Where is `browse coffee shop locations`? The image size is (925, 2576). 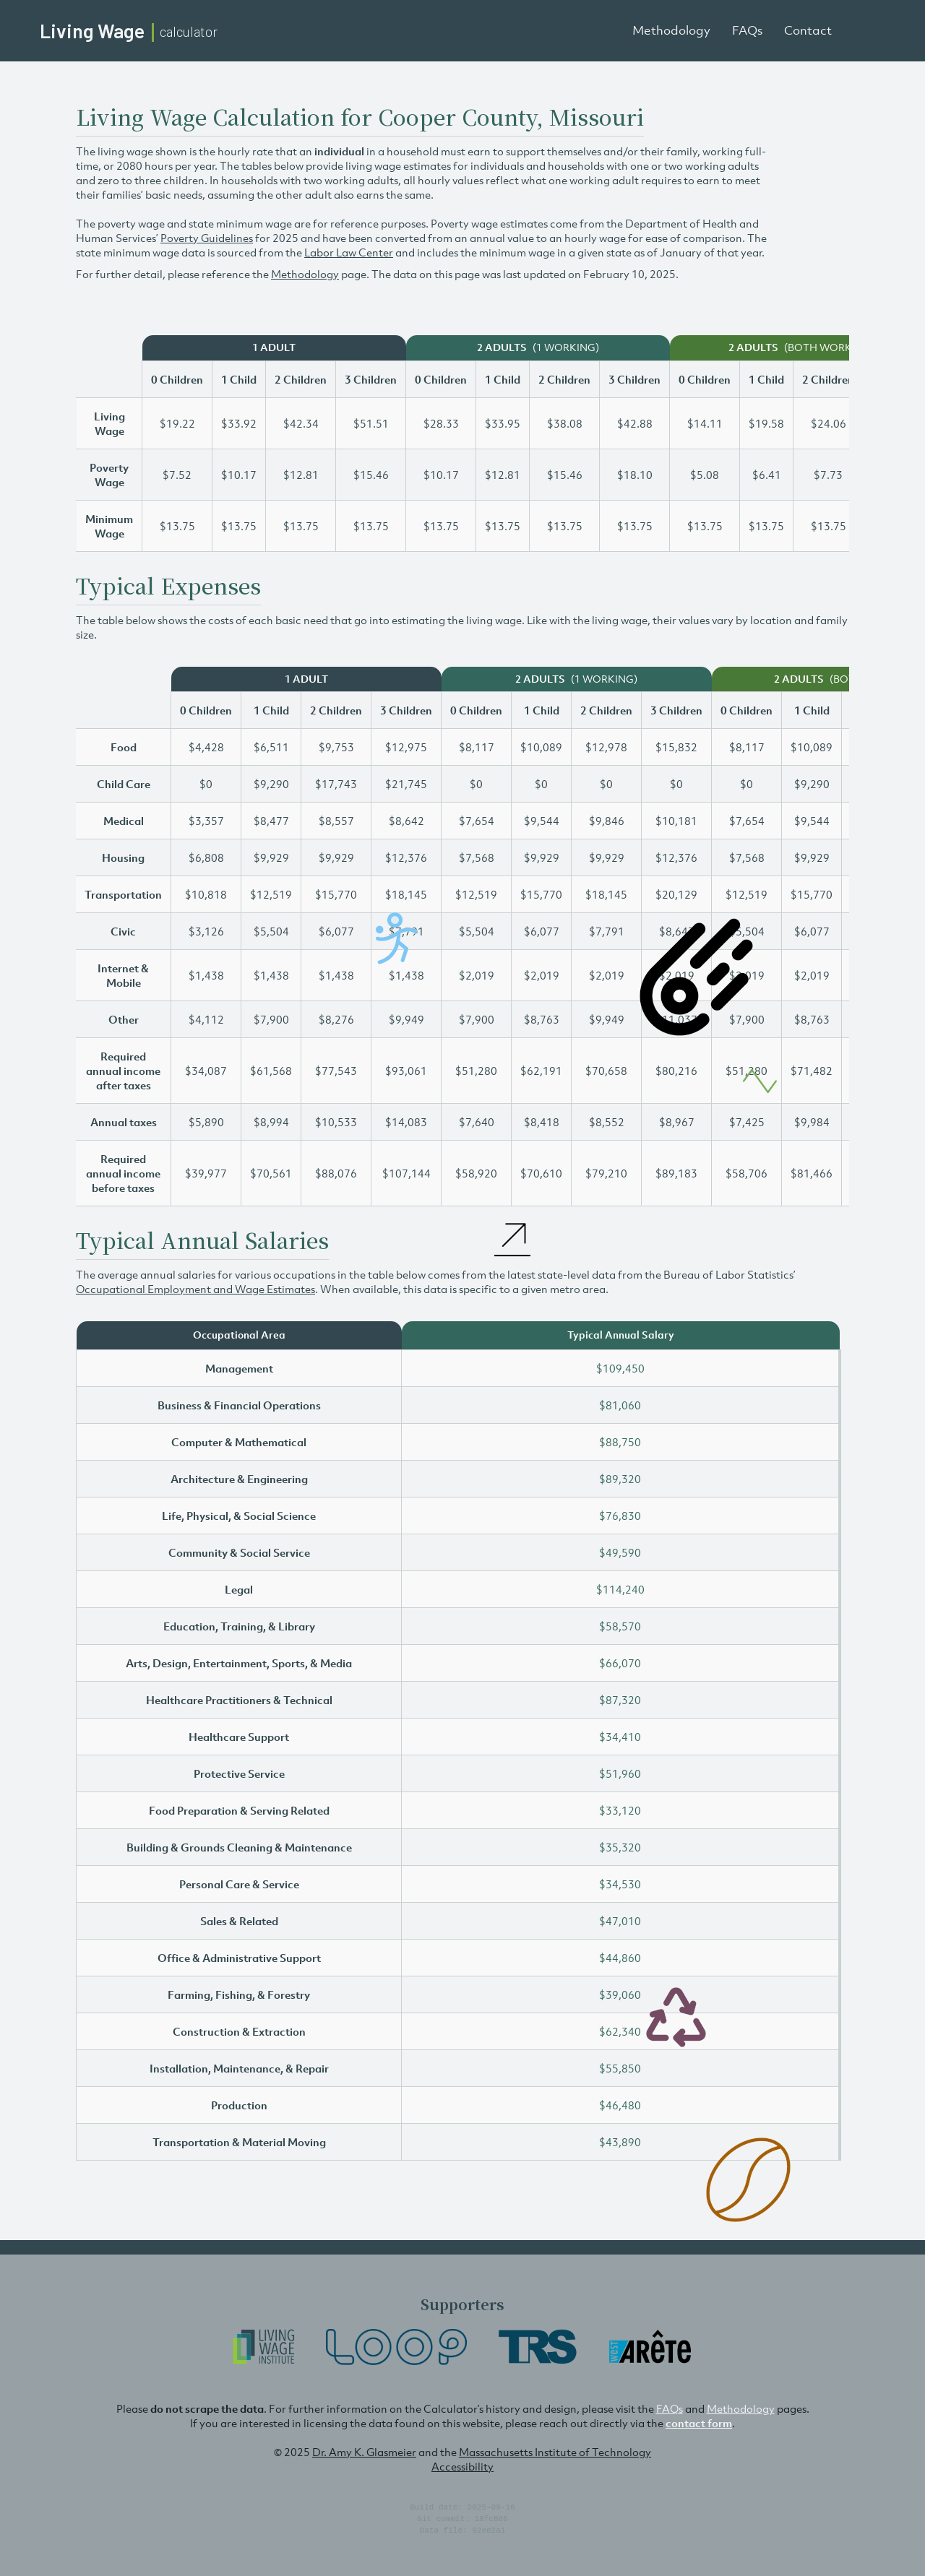
browse coffee shop locations is located at coordinates (748, 2179).